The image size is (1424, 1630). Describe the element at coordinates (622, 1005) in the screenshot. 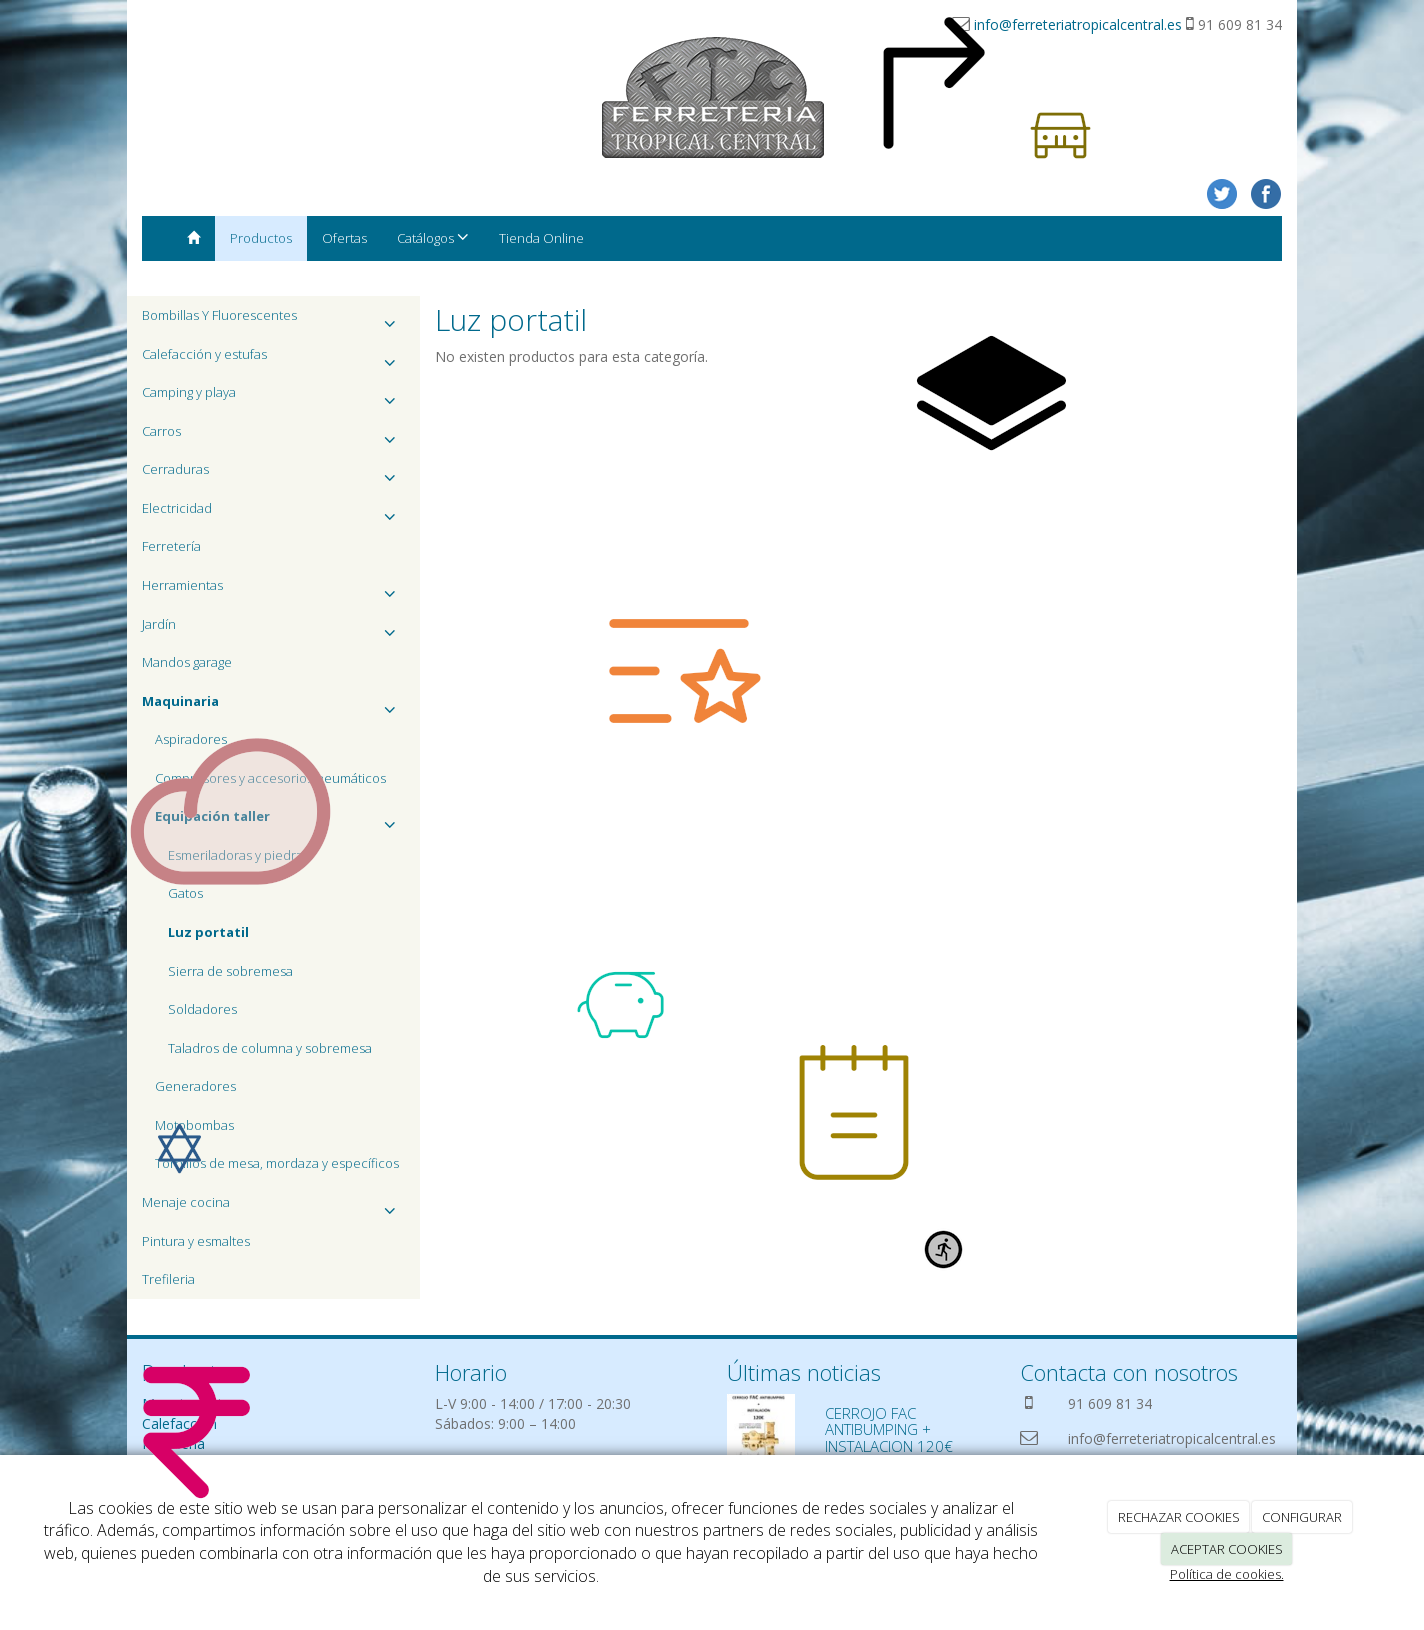

I see `access savings or budget features` at that location.